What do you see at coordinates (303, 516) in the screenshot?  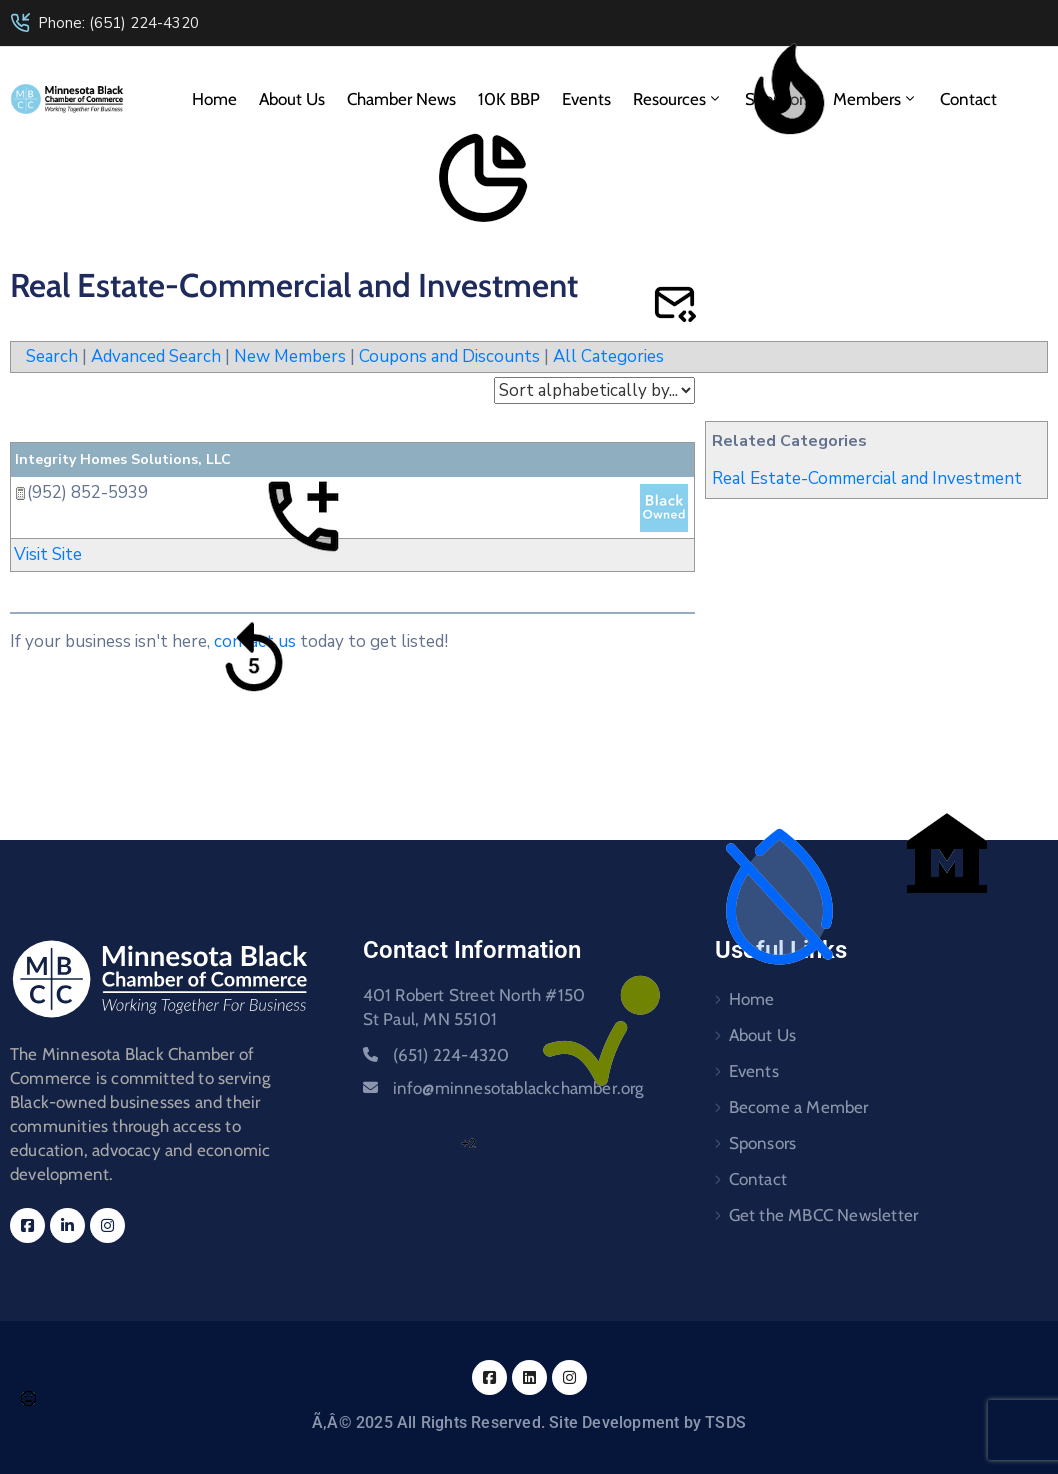 I see `add a new contact to your phone` at bounding box center [303, 516].